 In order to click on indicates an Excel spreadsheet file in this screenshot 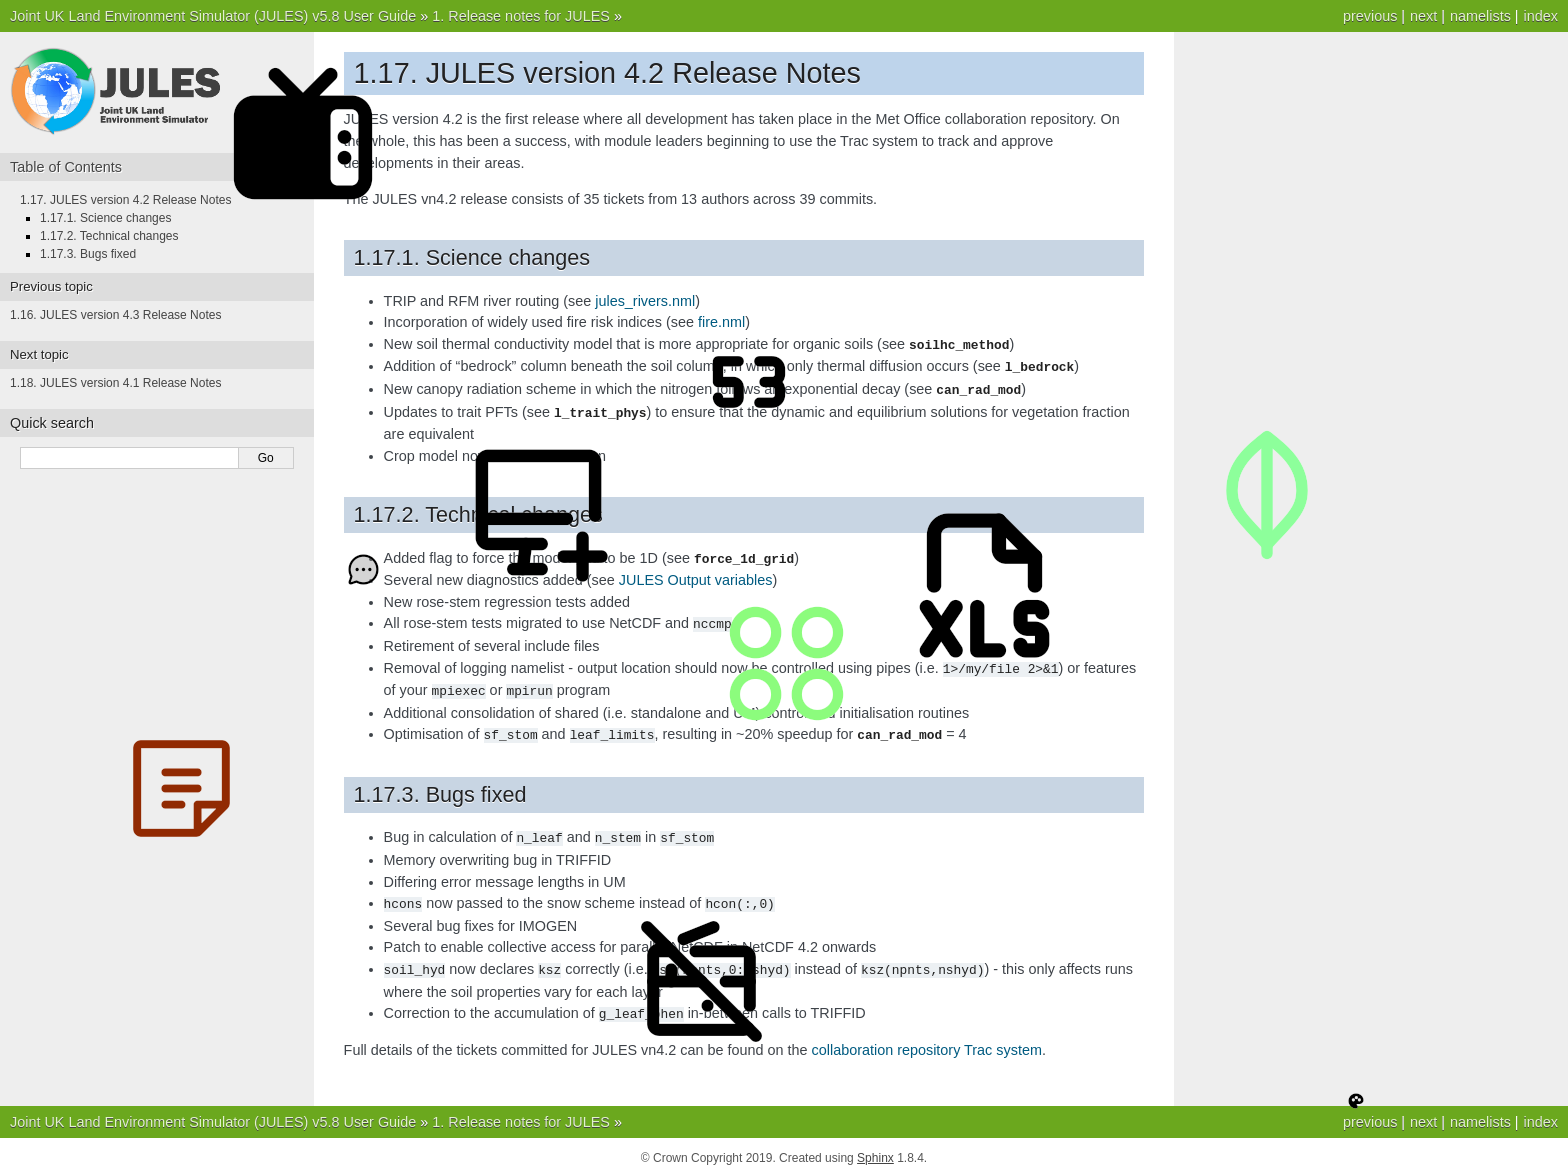, I will do `click(984, 585)`.